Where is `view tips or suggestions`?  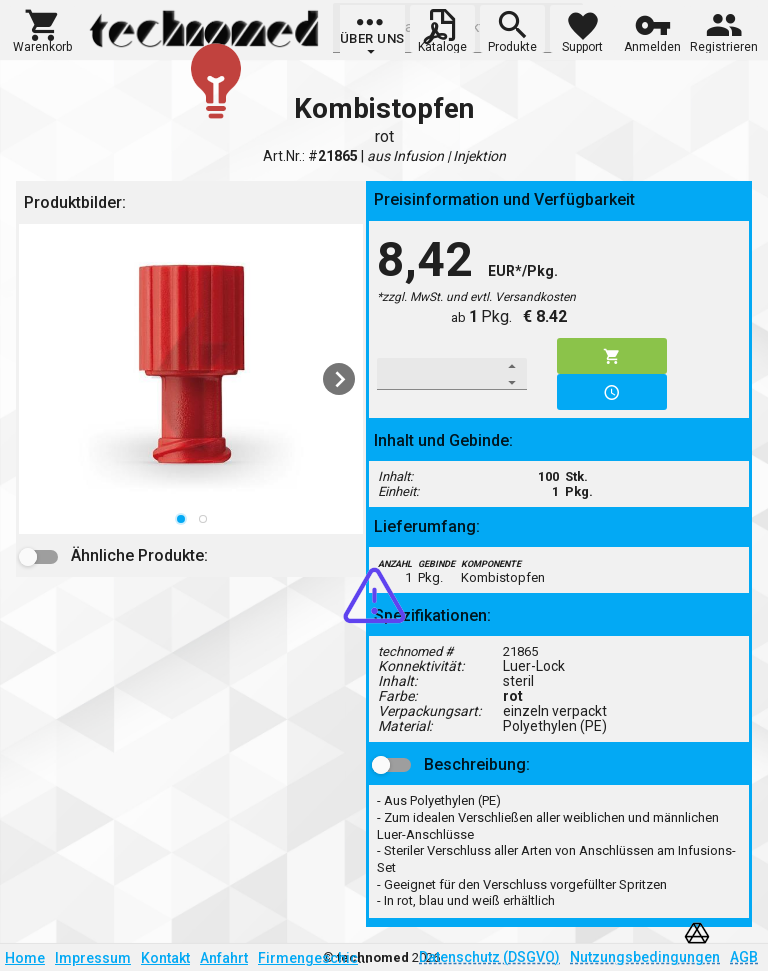
view tips or suggestions is located at coordinates (216, 81).